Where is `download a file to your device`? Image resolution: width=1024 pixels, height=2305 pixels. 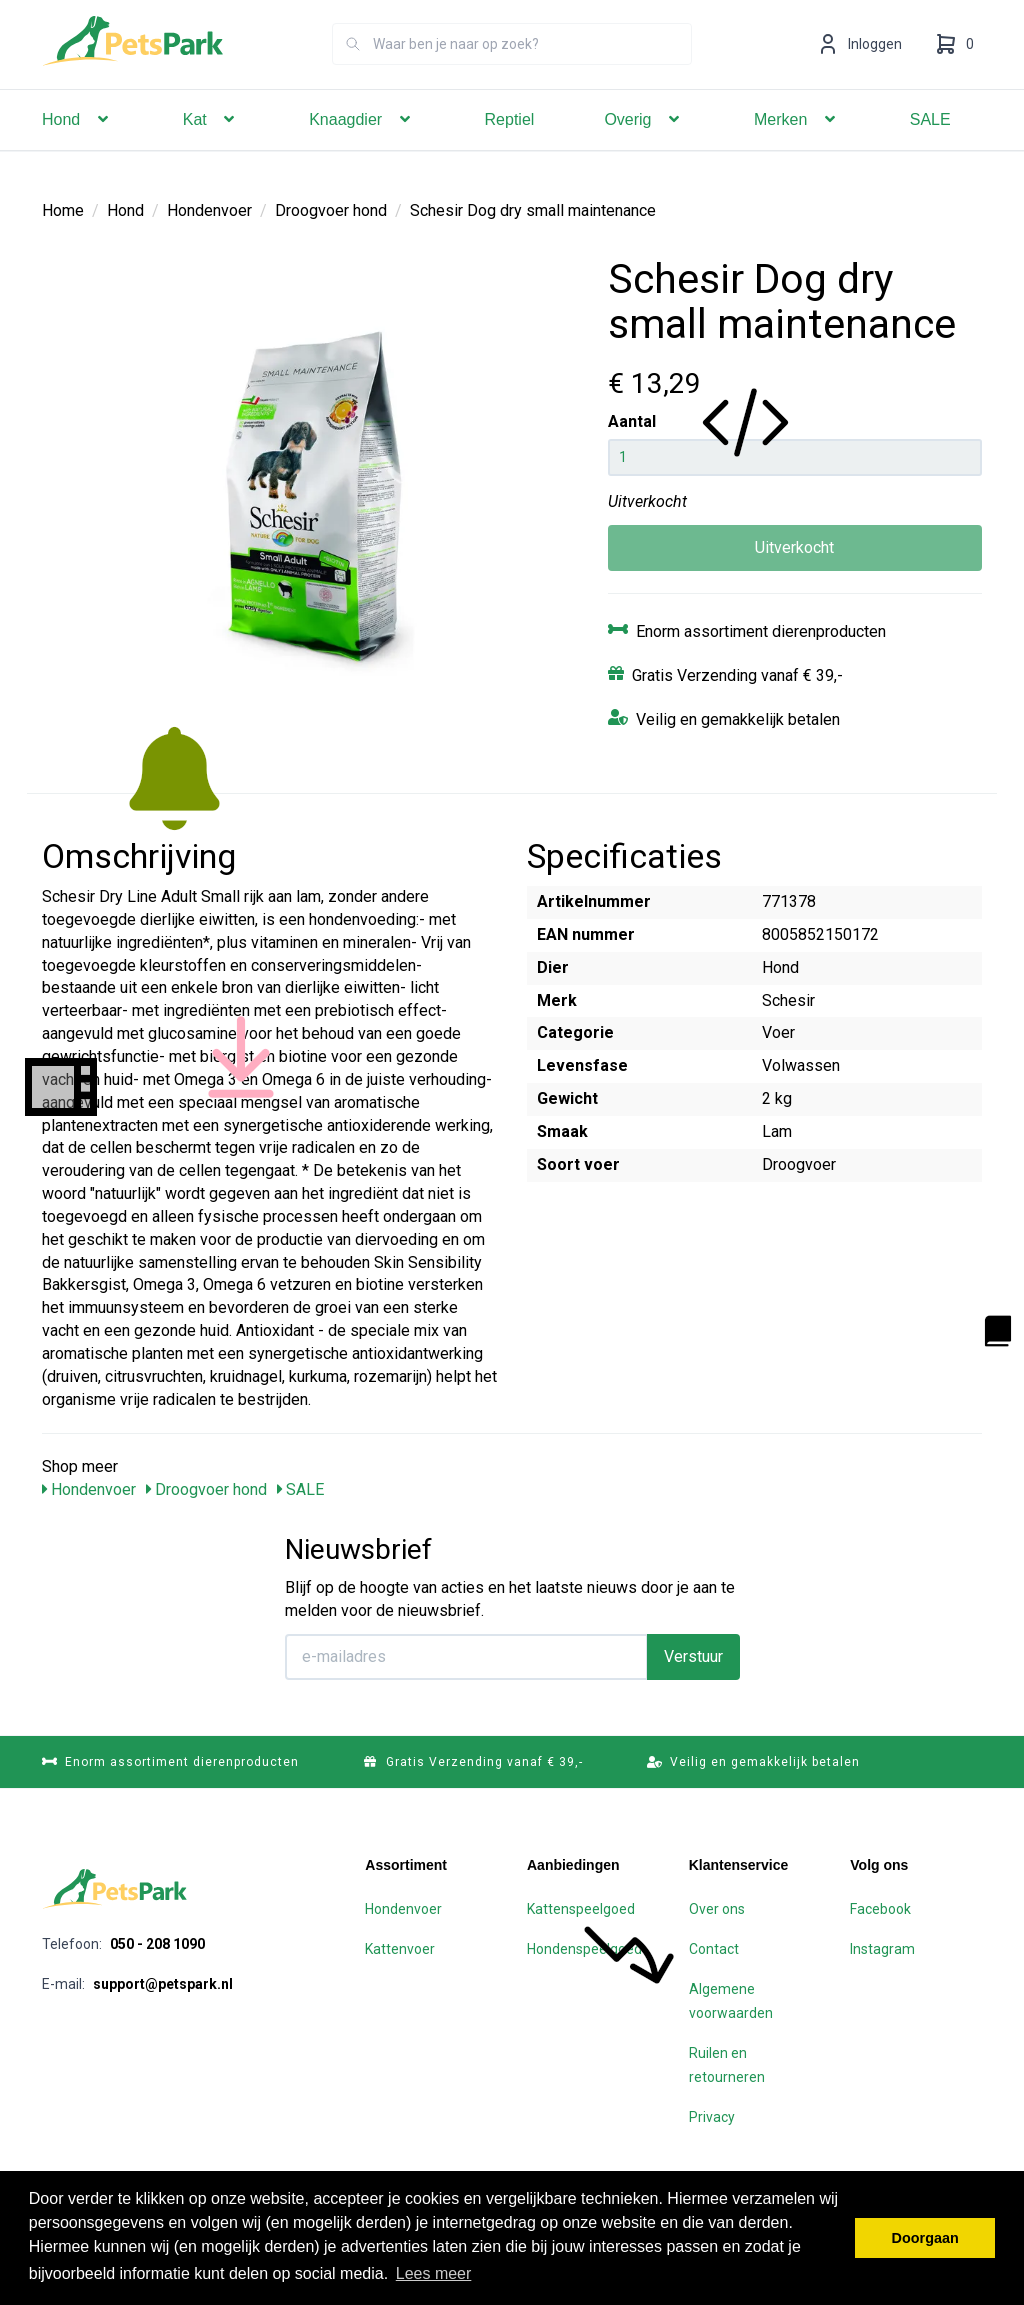
download a file to your device is located at coordinates (241, 1057).